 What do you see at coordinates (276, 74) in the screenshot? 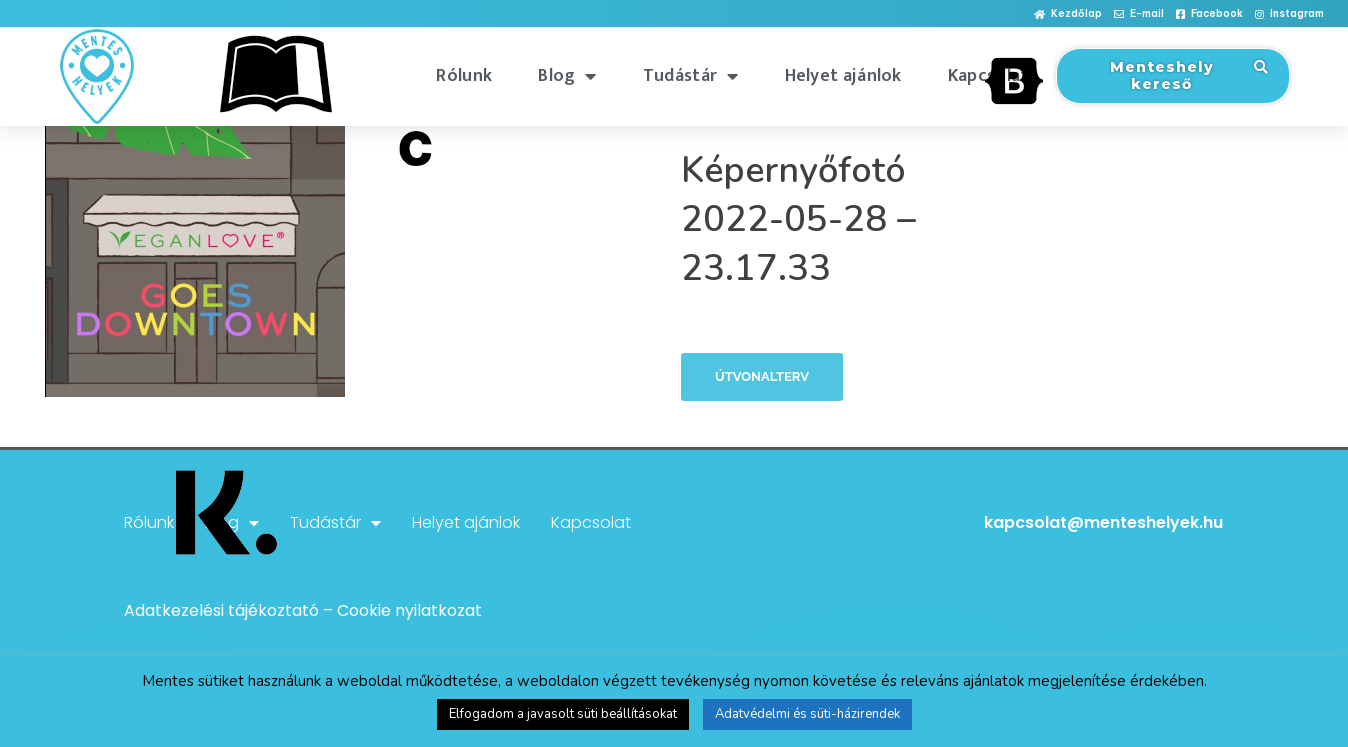
I see `visit Leanpub publishing platform` at bounding box center [276, 74].